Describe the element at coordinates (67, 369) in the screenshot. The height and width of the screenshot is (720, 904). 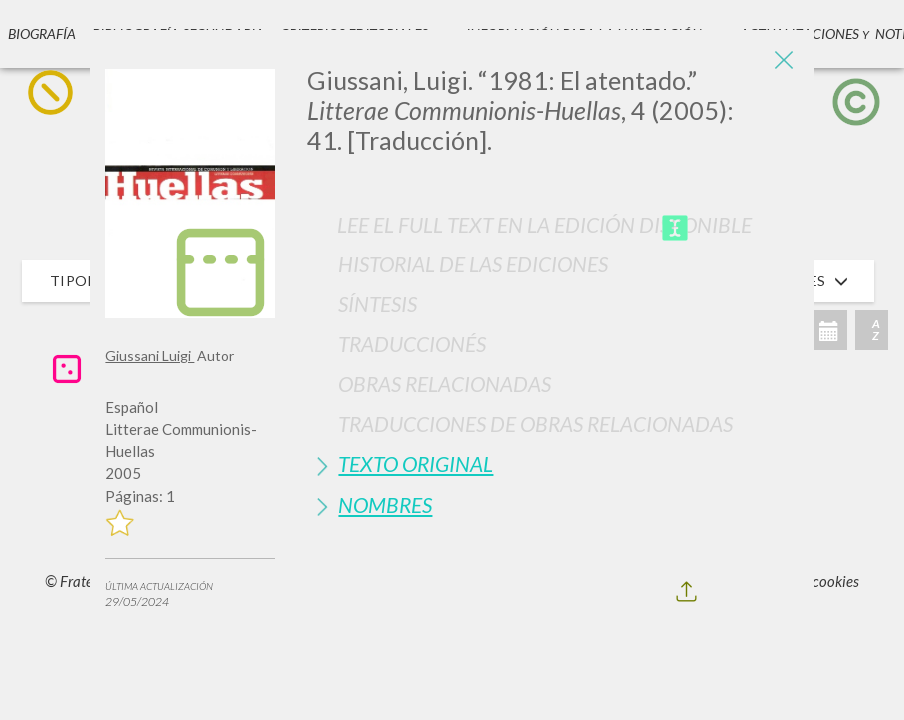
I see `roll dice or generate random number` at that location.